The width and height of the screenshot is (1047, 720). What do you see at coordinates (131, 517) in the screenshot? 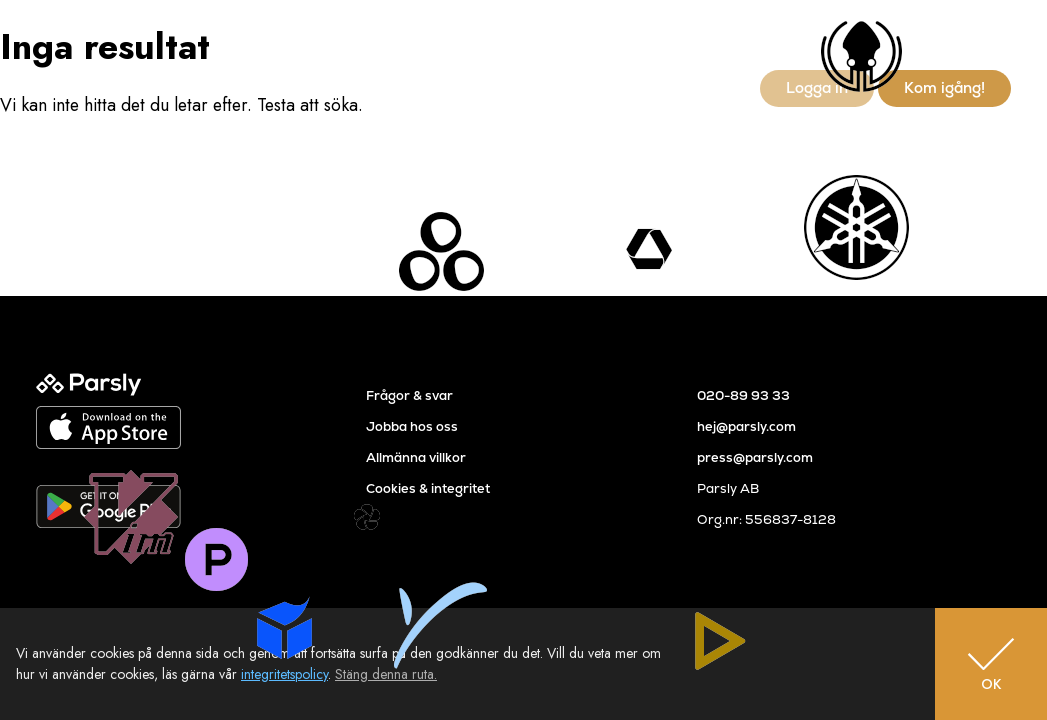
I see `open vim text editor` at bounding box center [131, 517].